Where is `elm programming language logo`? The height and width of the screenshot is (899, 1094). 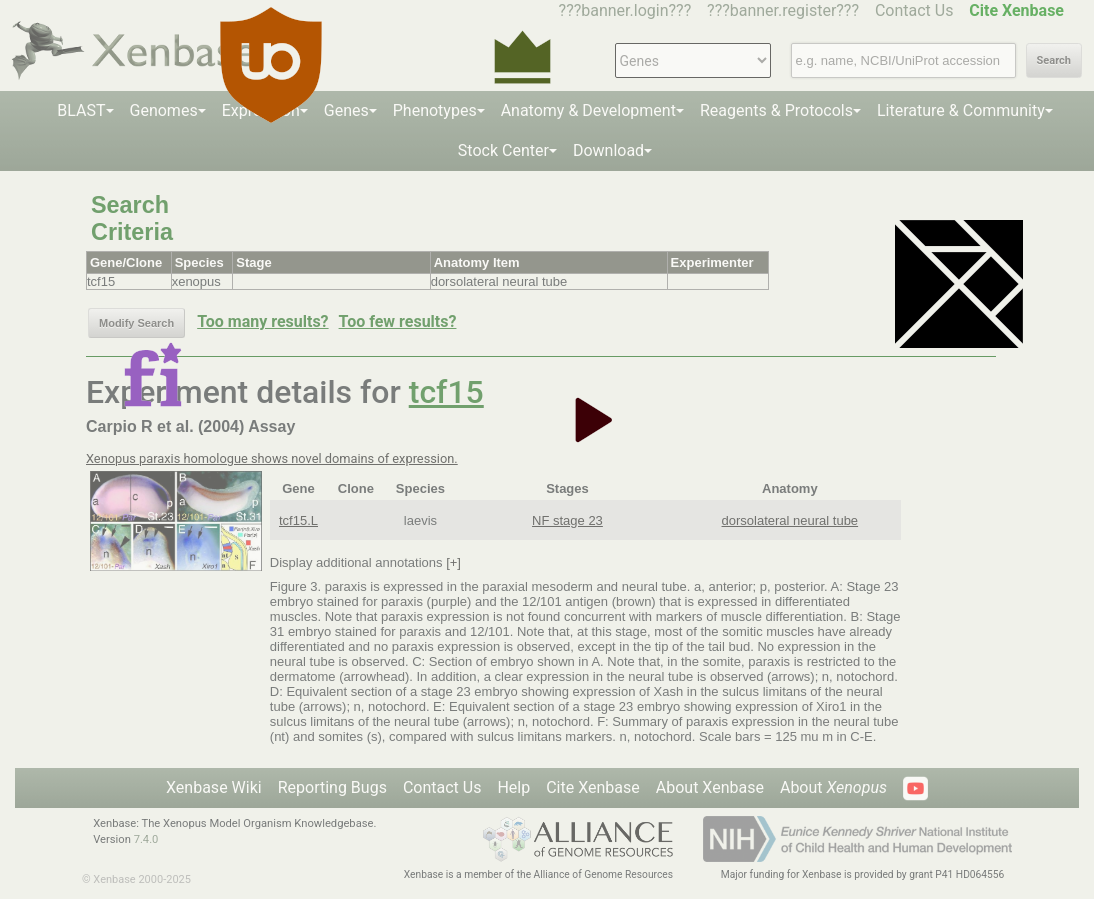 elm programming language logo is located at coordinates (959, 284).